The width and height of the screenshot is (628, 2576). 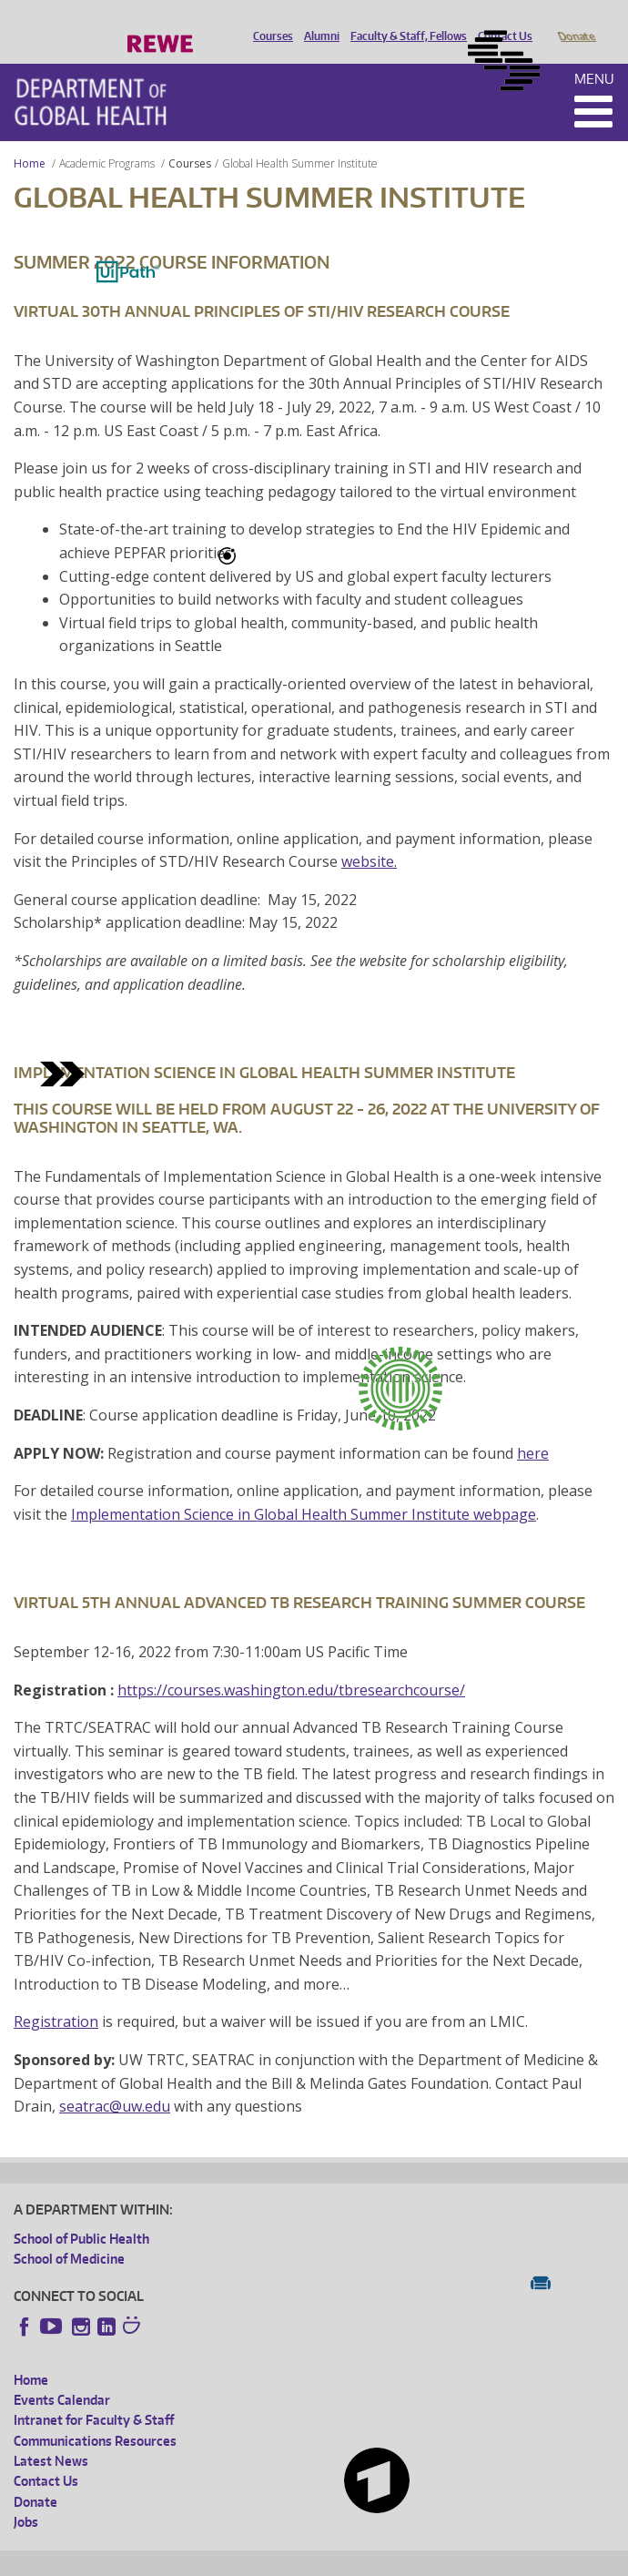 I want to click on ionic framework logo, so click(x=227, y=555).